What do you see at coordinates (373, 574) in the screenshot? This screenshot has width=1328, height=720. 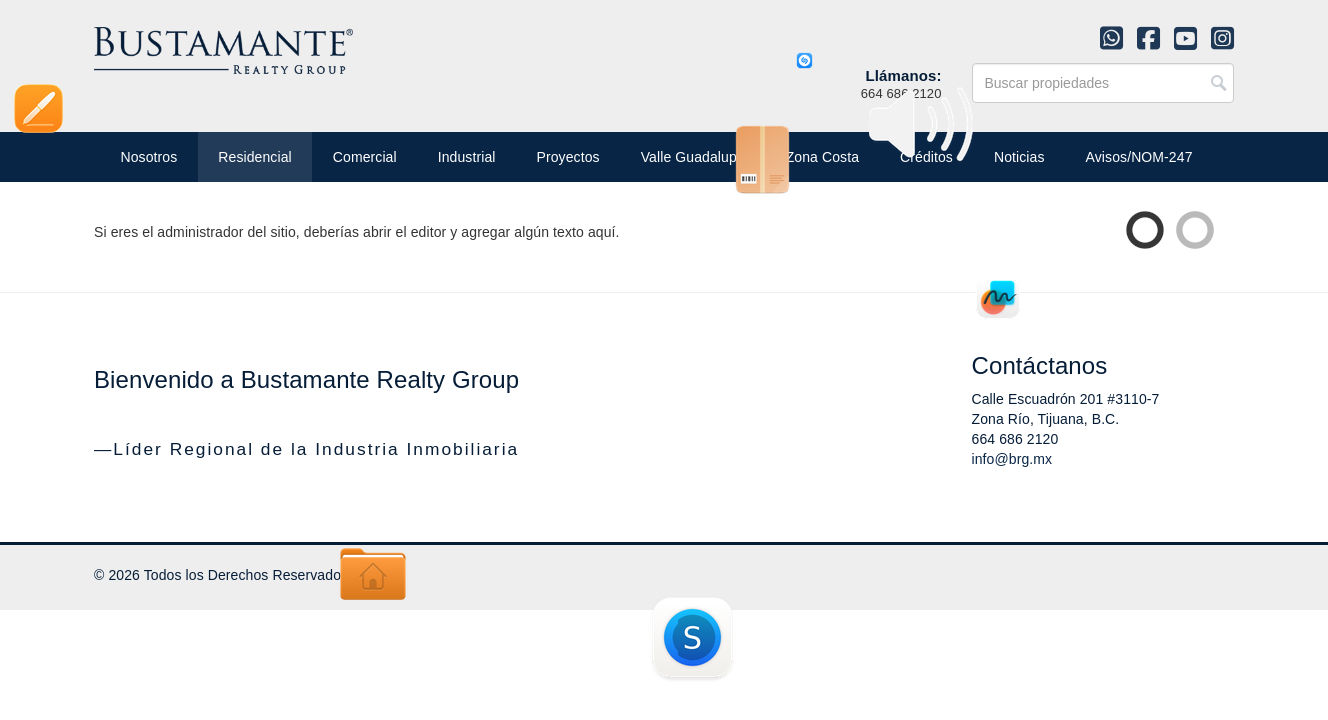 I see `access your home folder` at bounding box center [373, 574].